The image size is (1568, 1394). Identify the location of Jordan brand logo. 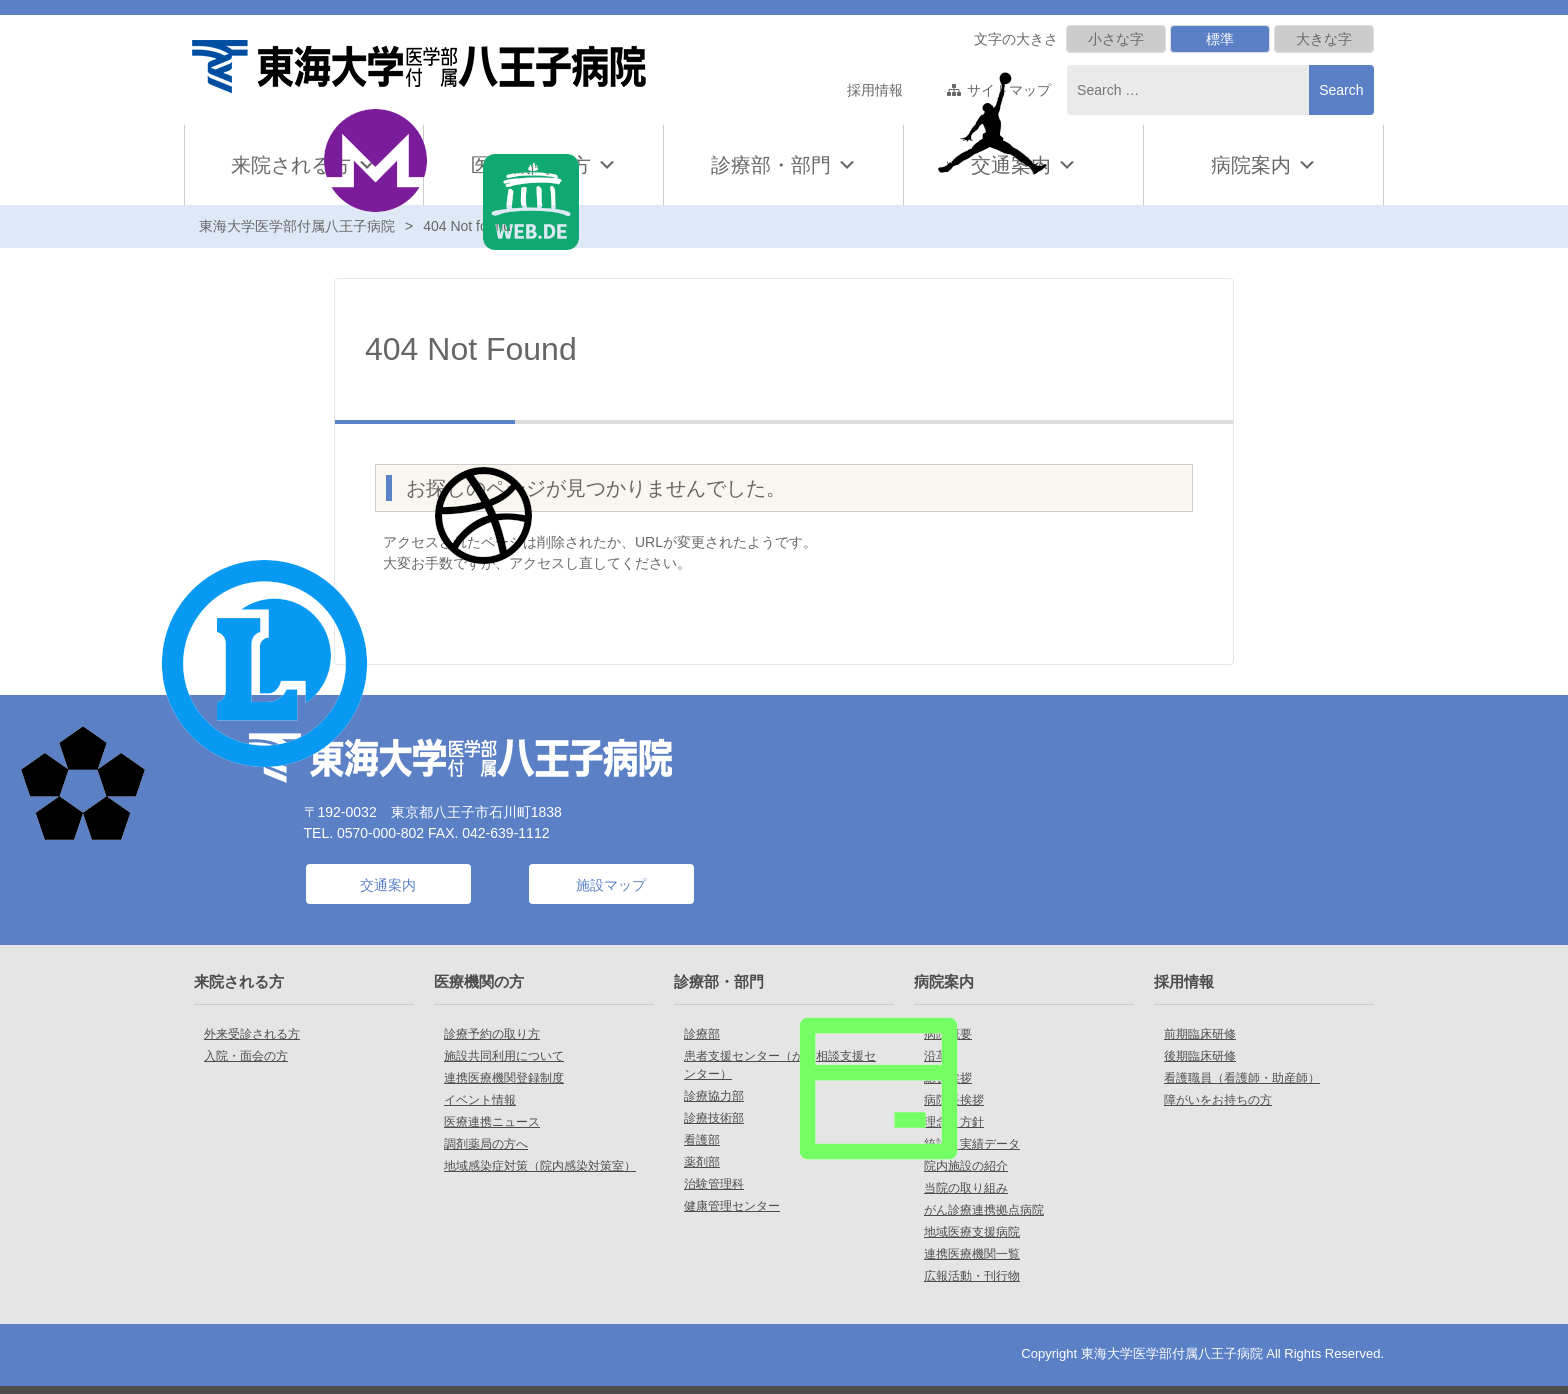
(992, 123).